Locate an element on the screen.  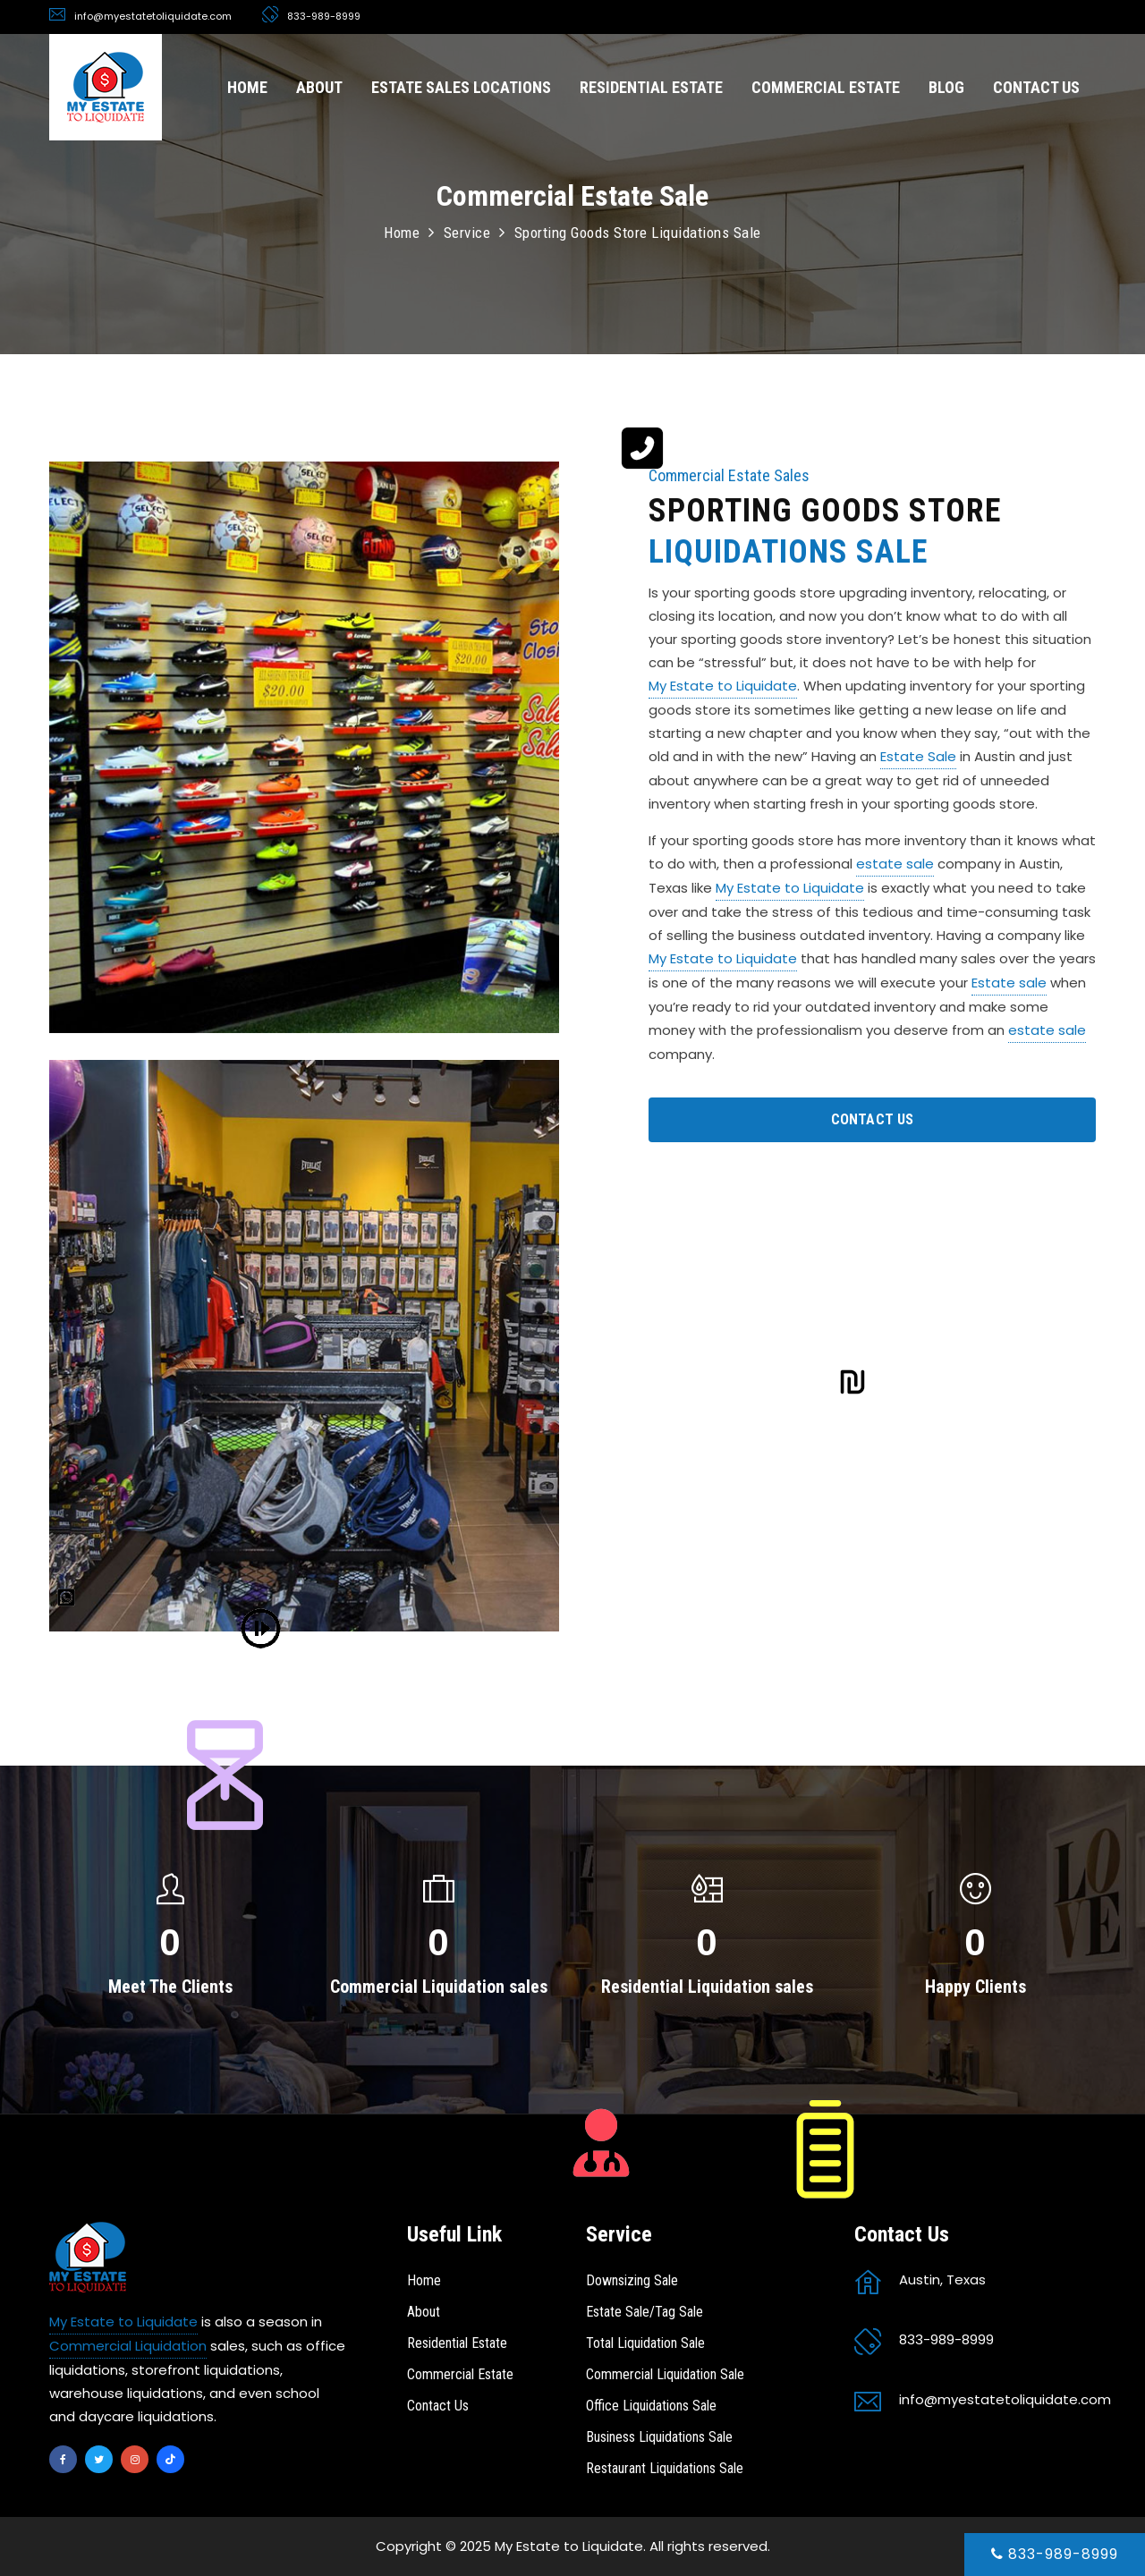
view doctor or healthcare provider profile is located at coordinates (601, 2142).